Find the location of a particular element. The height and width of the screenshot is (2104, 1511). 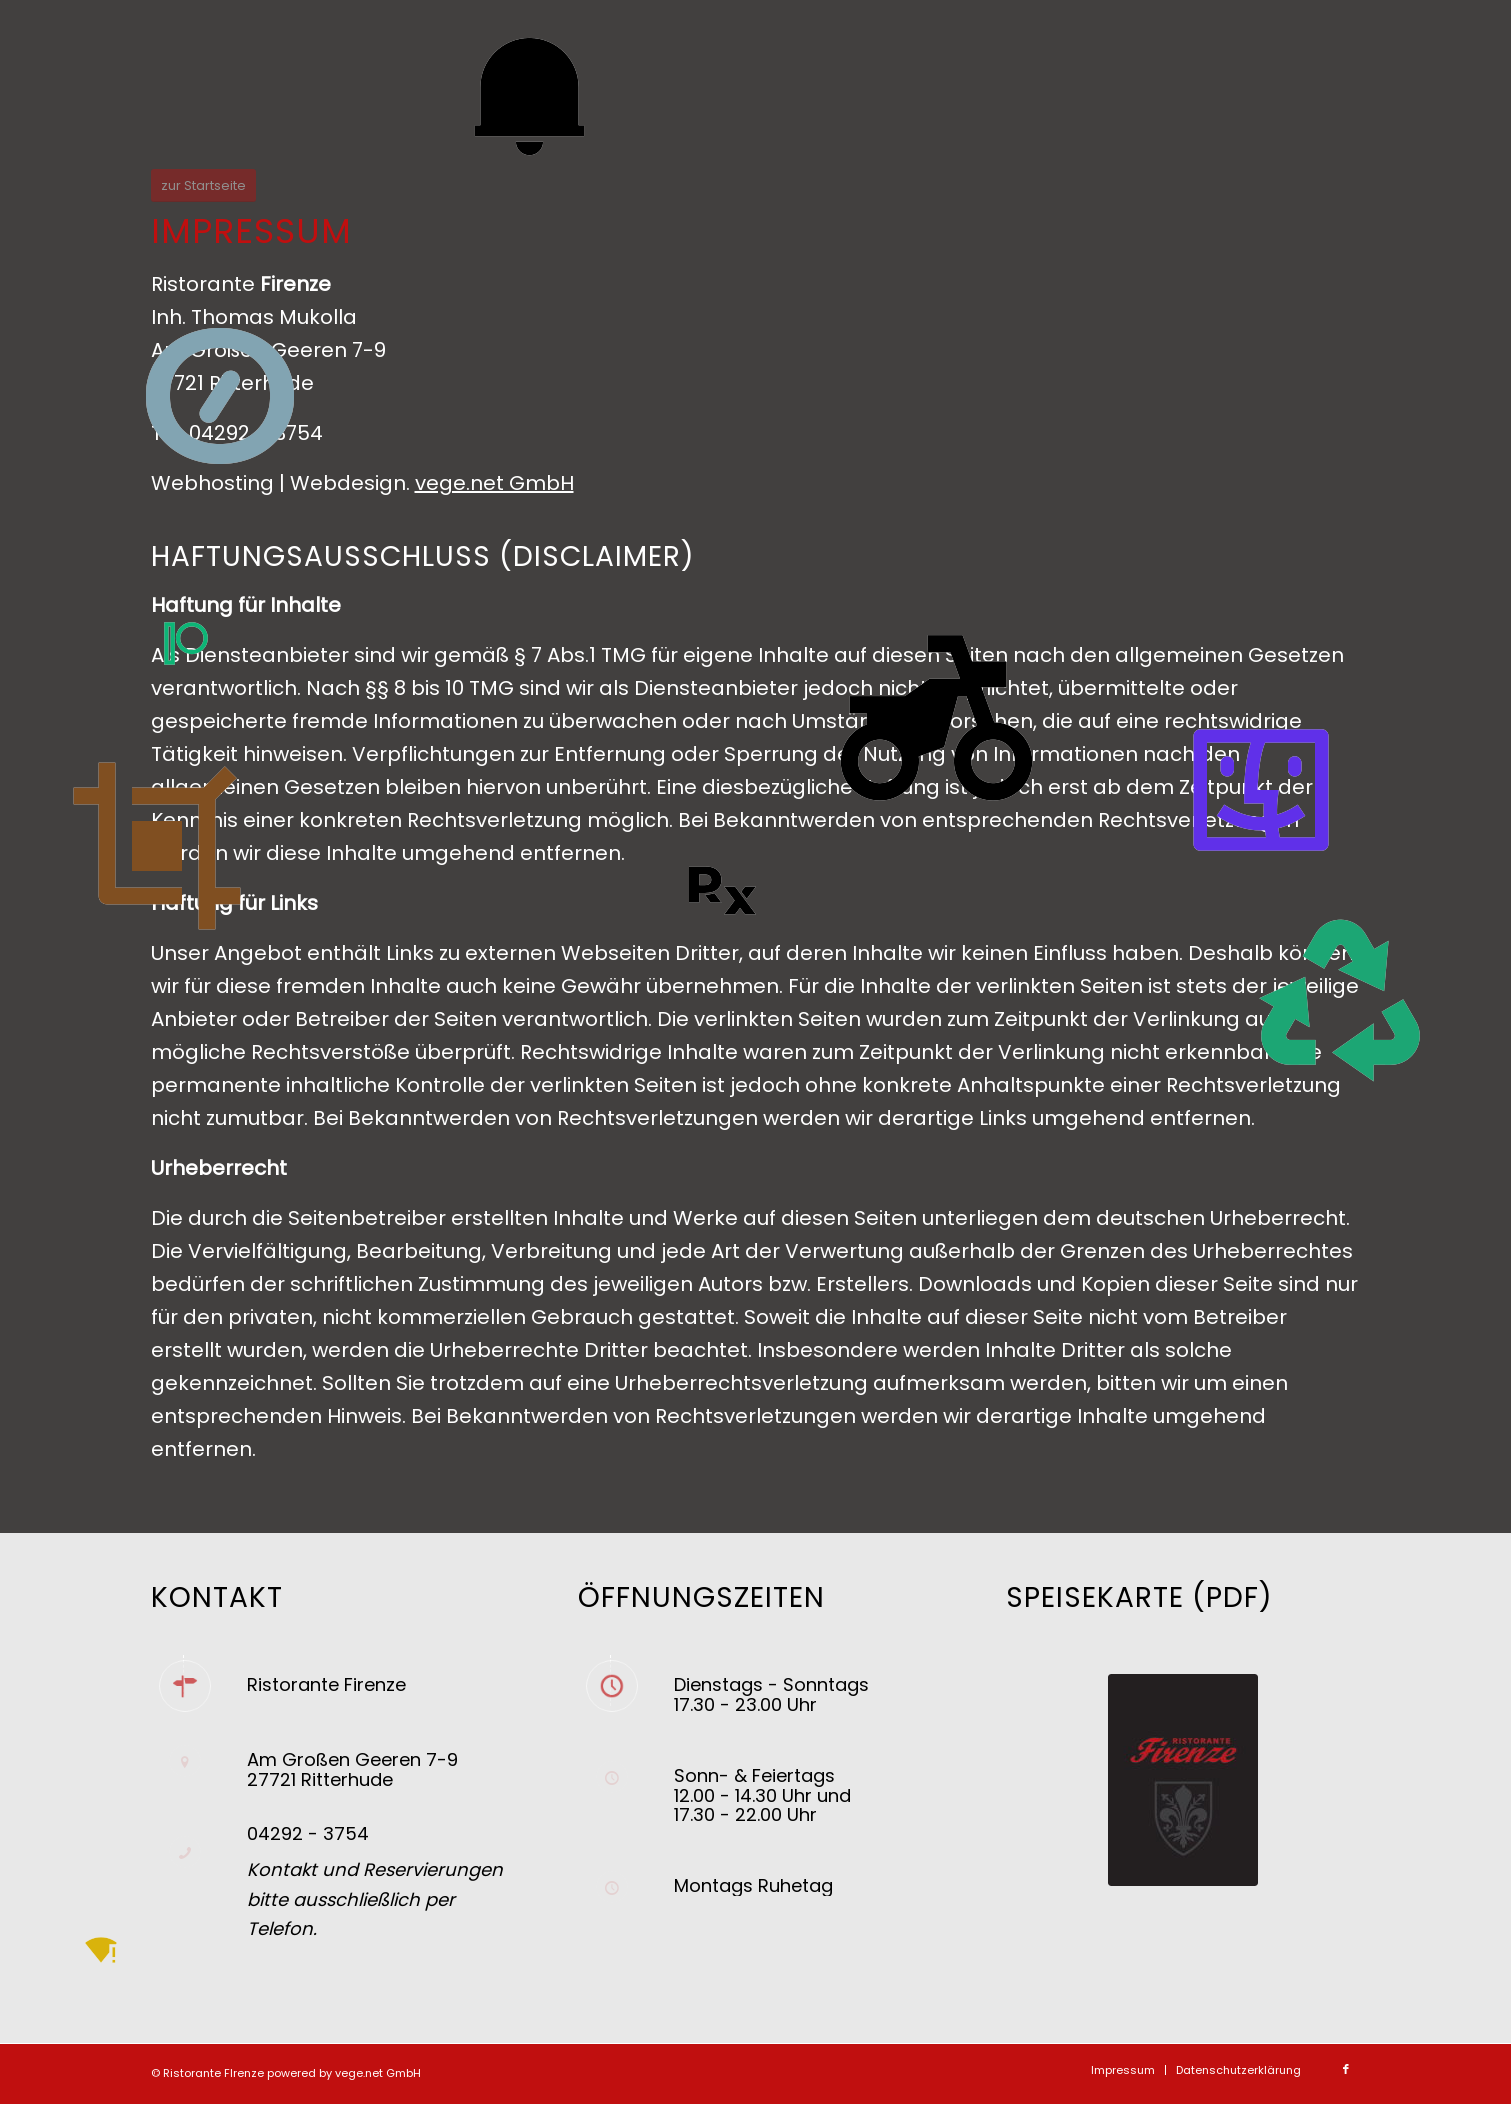

automattic company logo is located at coordinates (220, 396).